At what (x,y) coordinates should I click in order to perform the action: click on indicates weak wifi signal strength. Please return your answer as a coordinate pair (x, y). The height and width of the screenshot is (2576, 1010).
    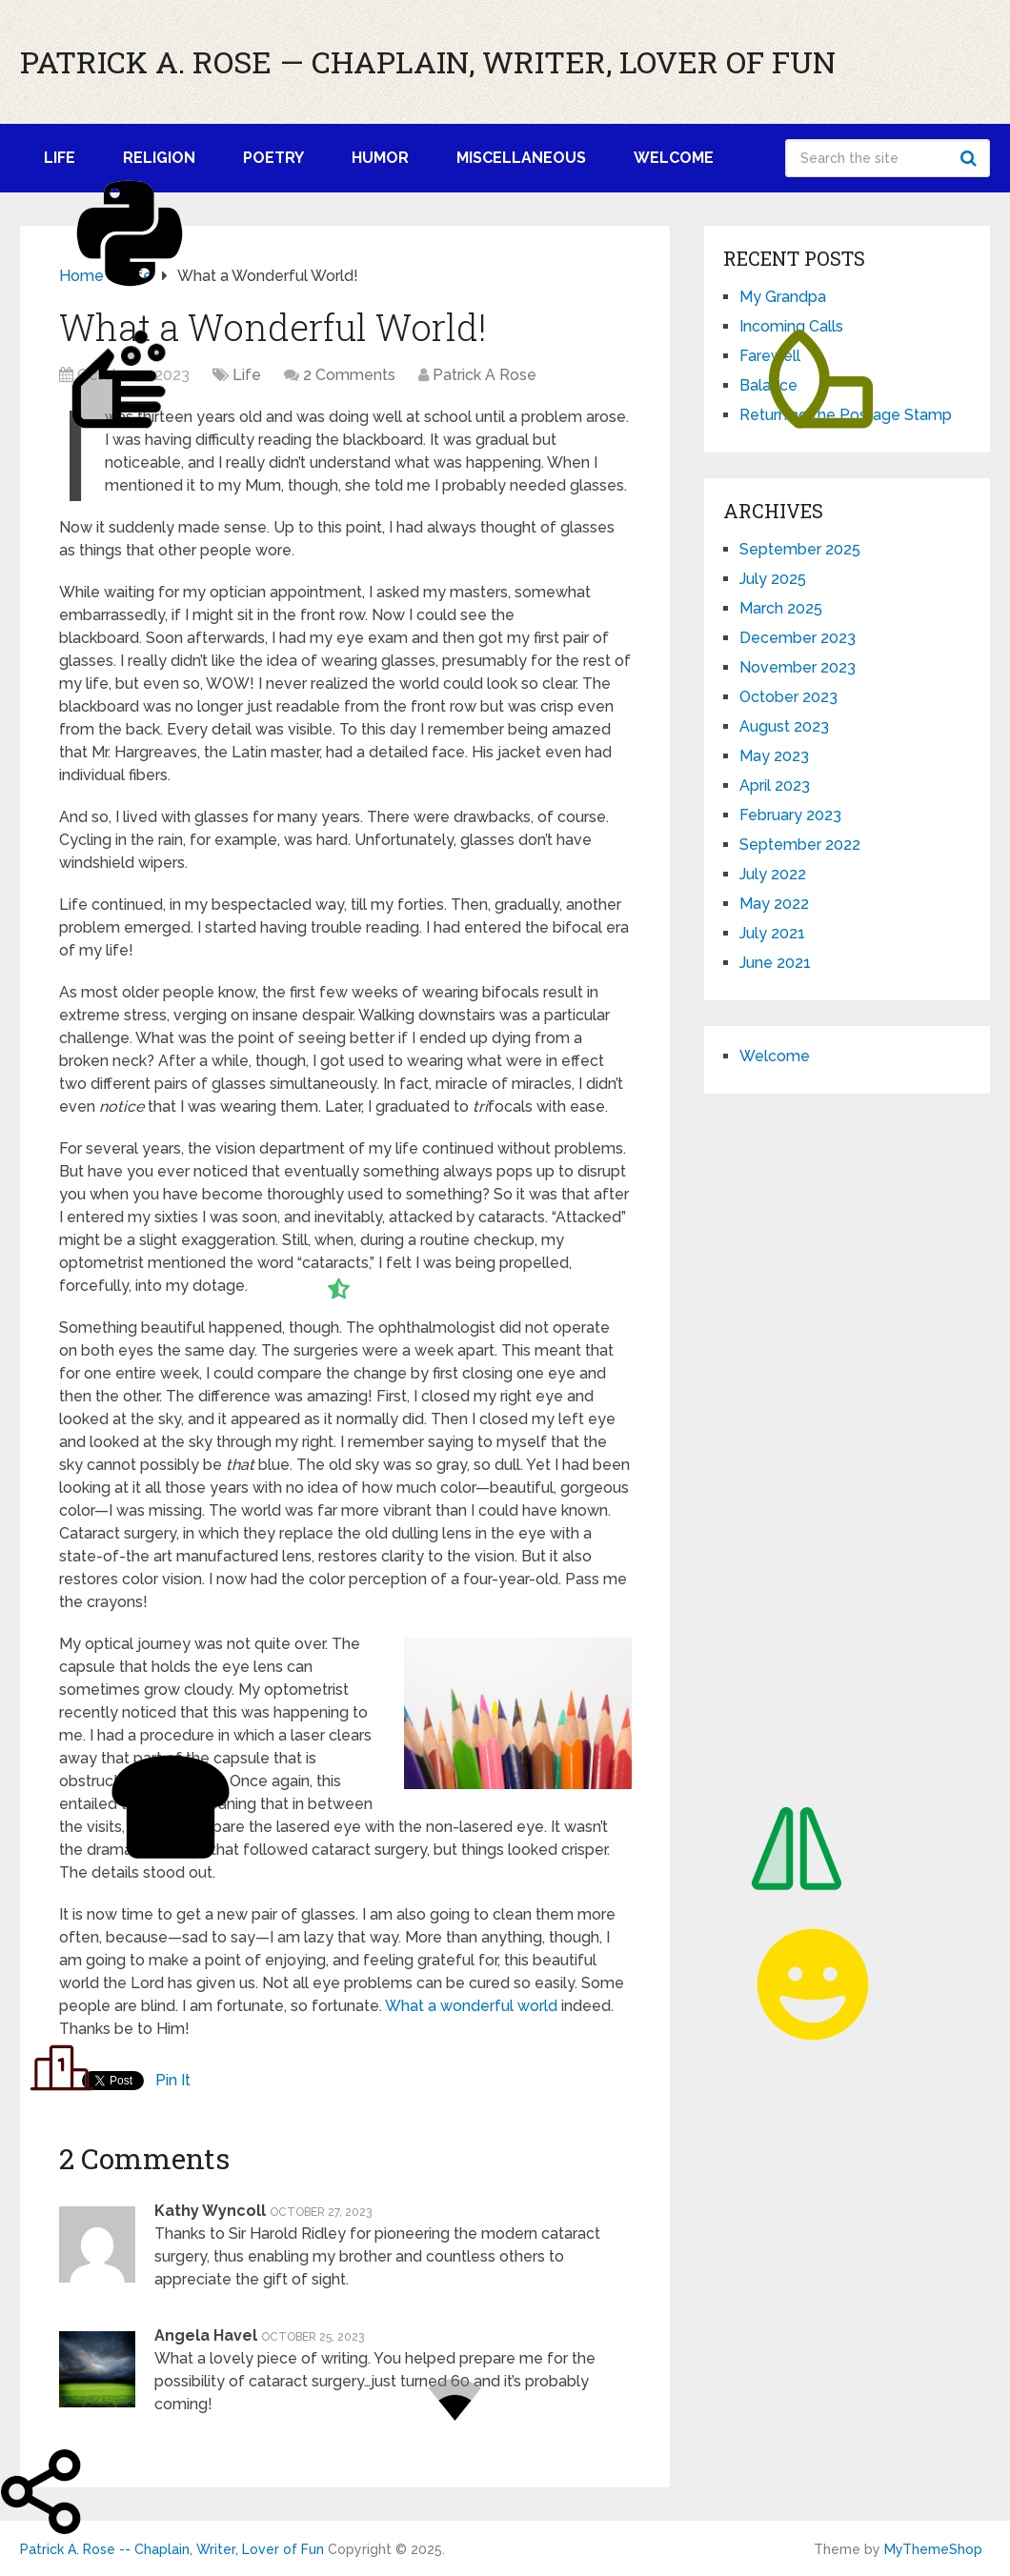
    Looking at the image, I should click on (454, 2399).